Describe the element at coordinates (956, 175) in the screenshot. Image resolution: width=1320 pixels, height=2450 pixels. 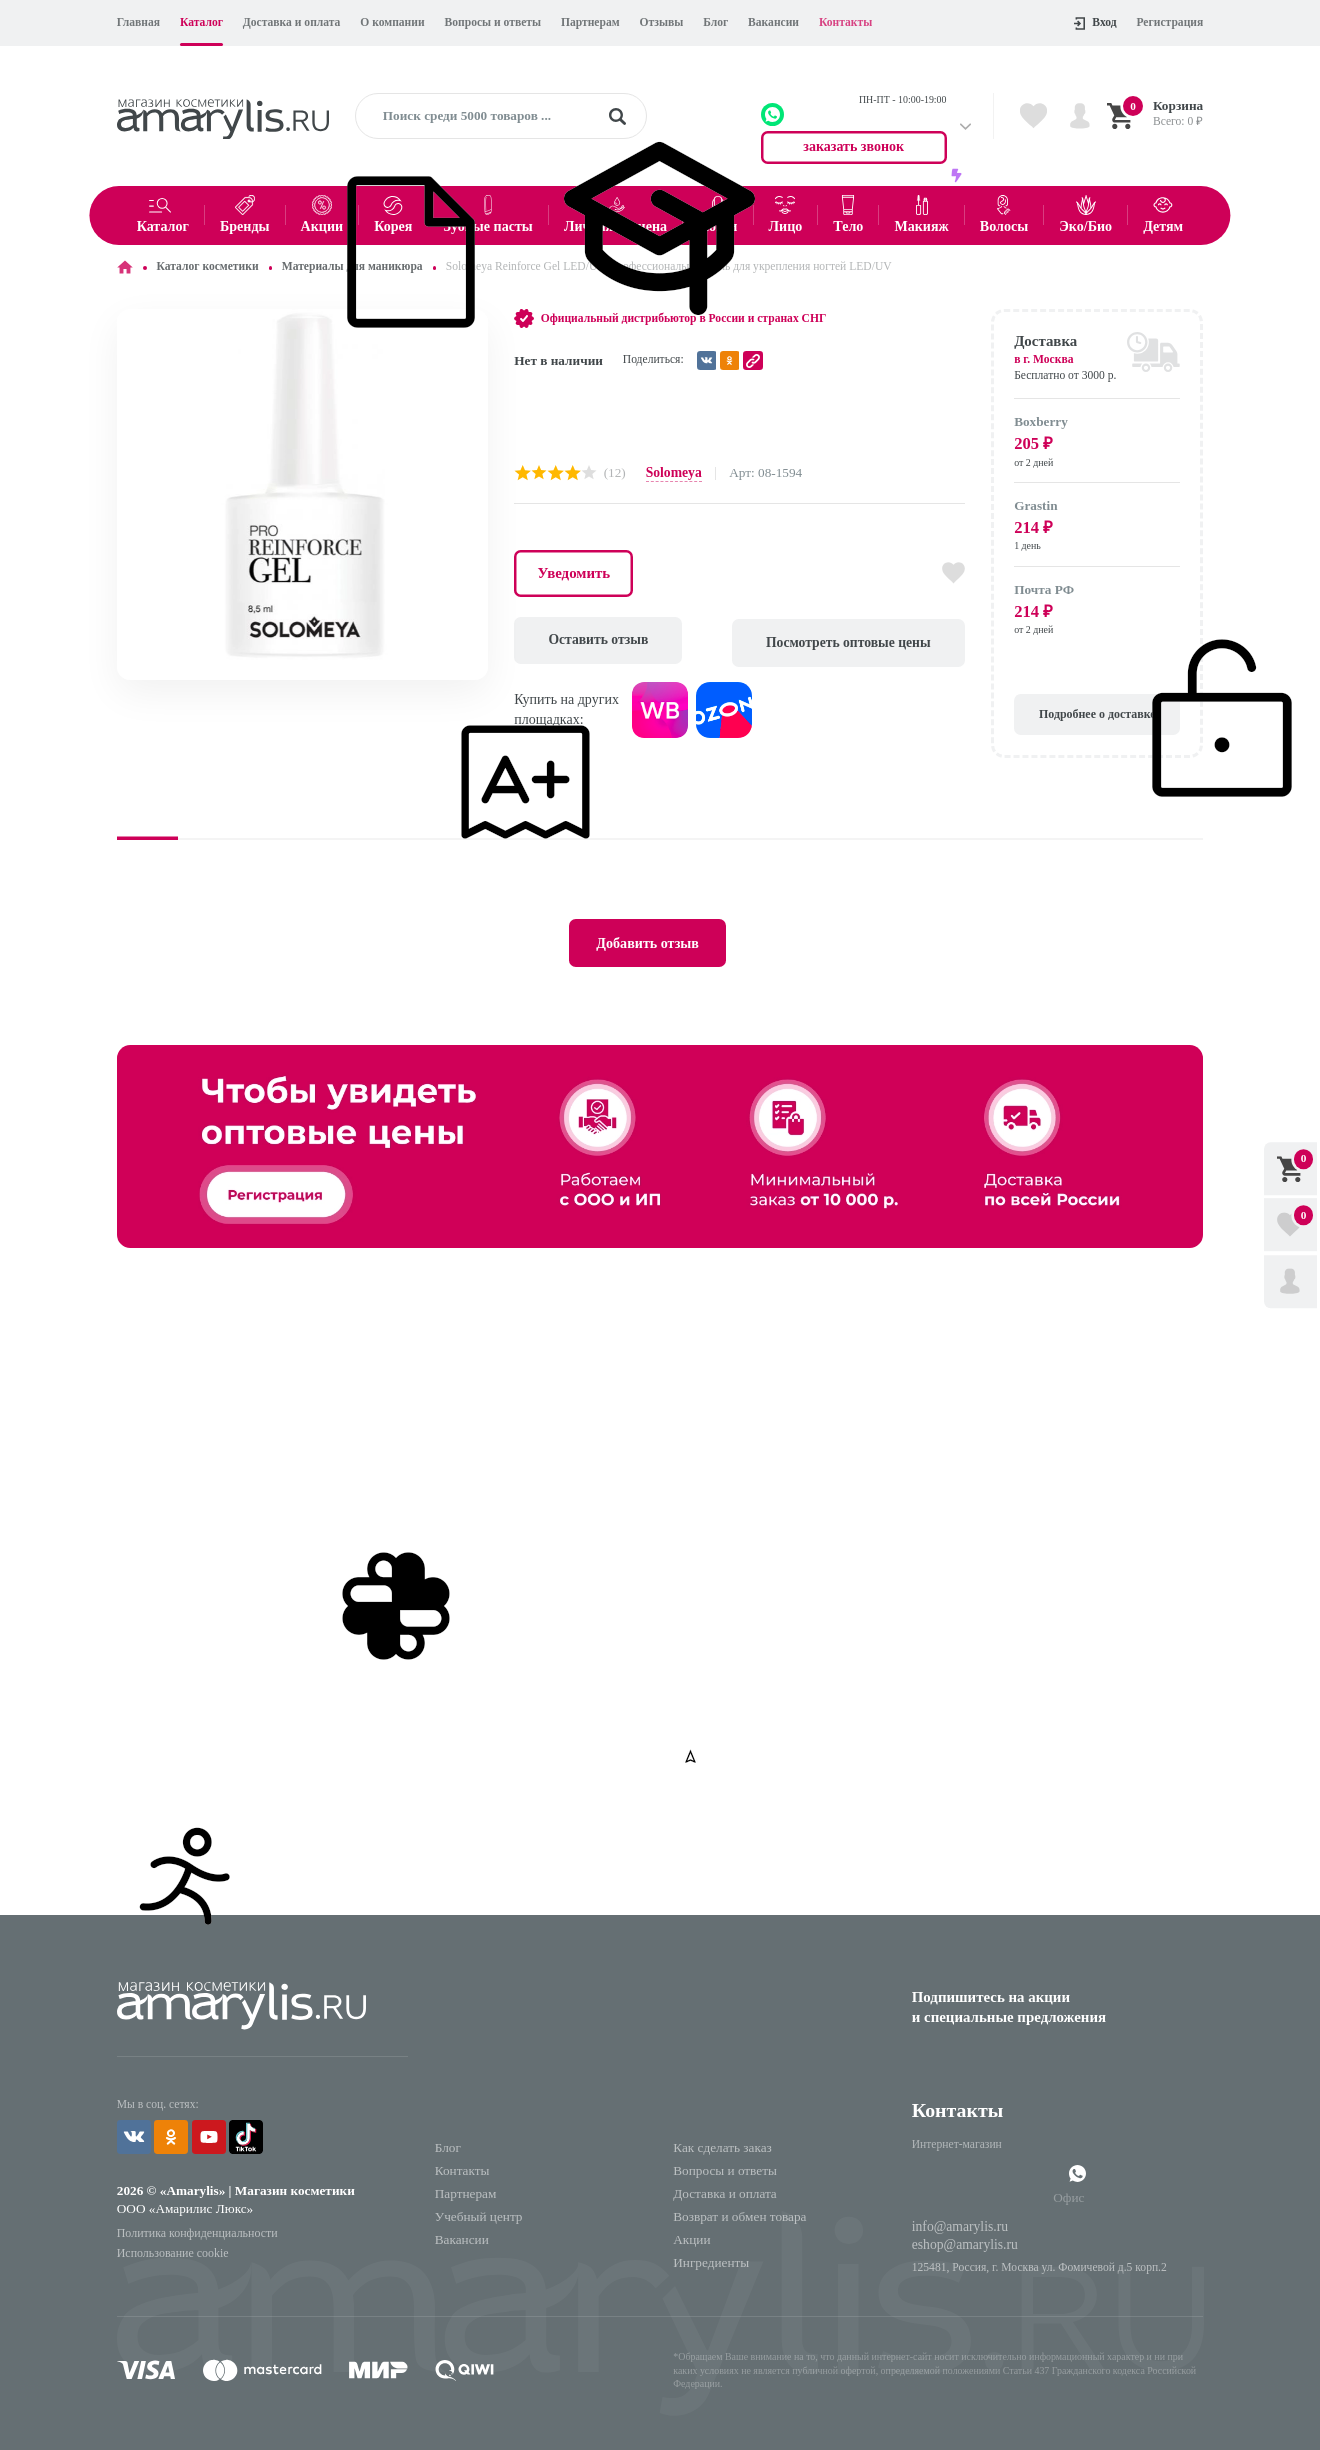
I see `indicates flash or quick action mode` at that location.